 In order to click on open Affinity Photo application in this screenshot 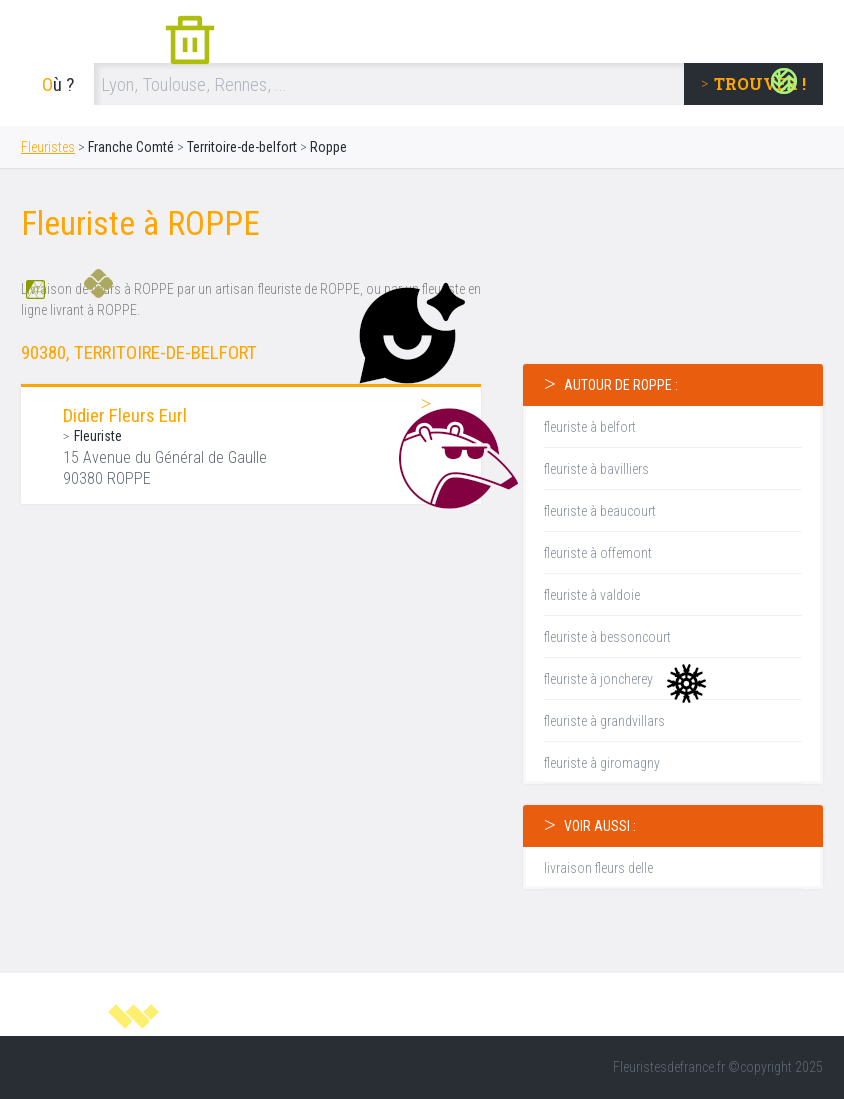, I will do `click(35, 289)`.